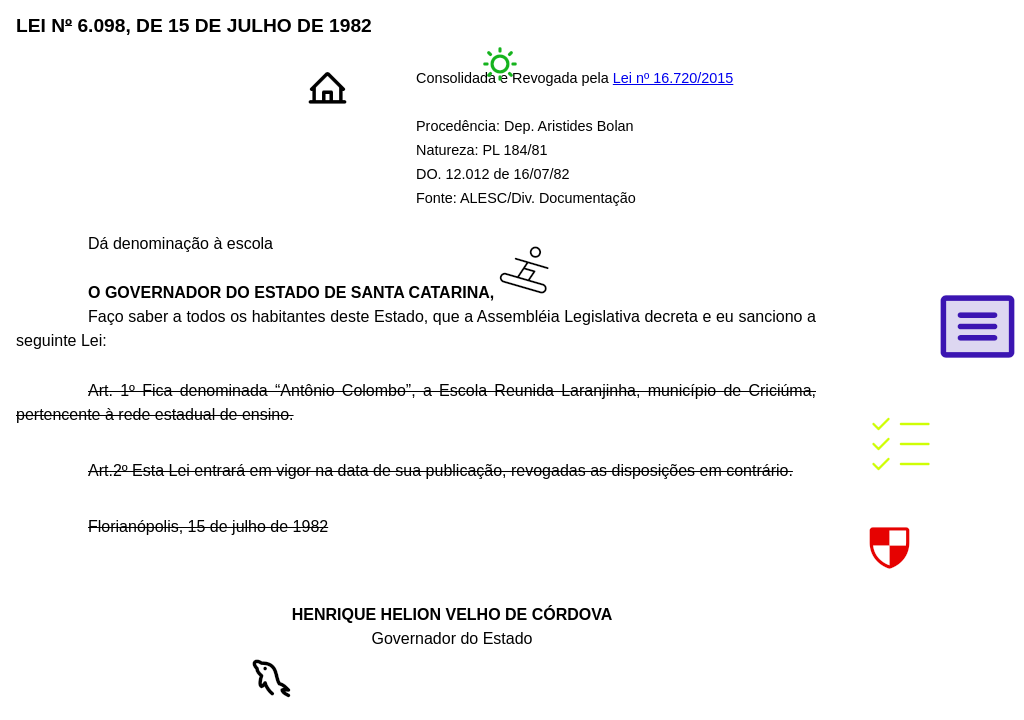  What do you see at coordinates (327, 88) in the screenshot?
I see `navigate to home screen` at bounding box center [327, 88].